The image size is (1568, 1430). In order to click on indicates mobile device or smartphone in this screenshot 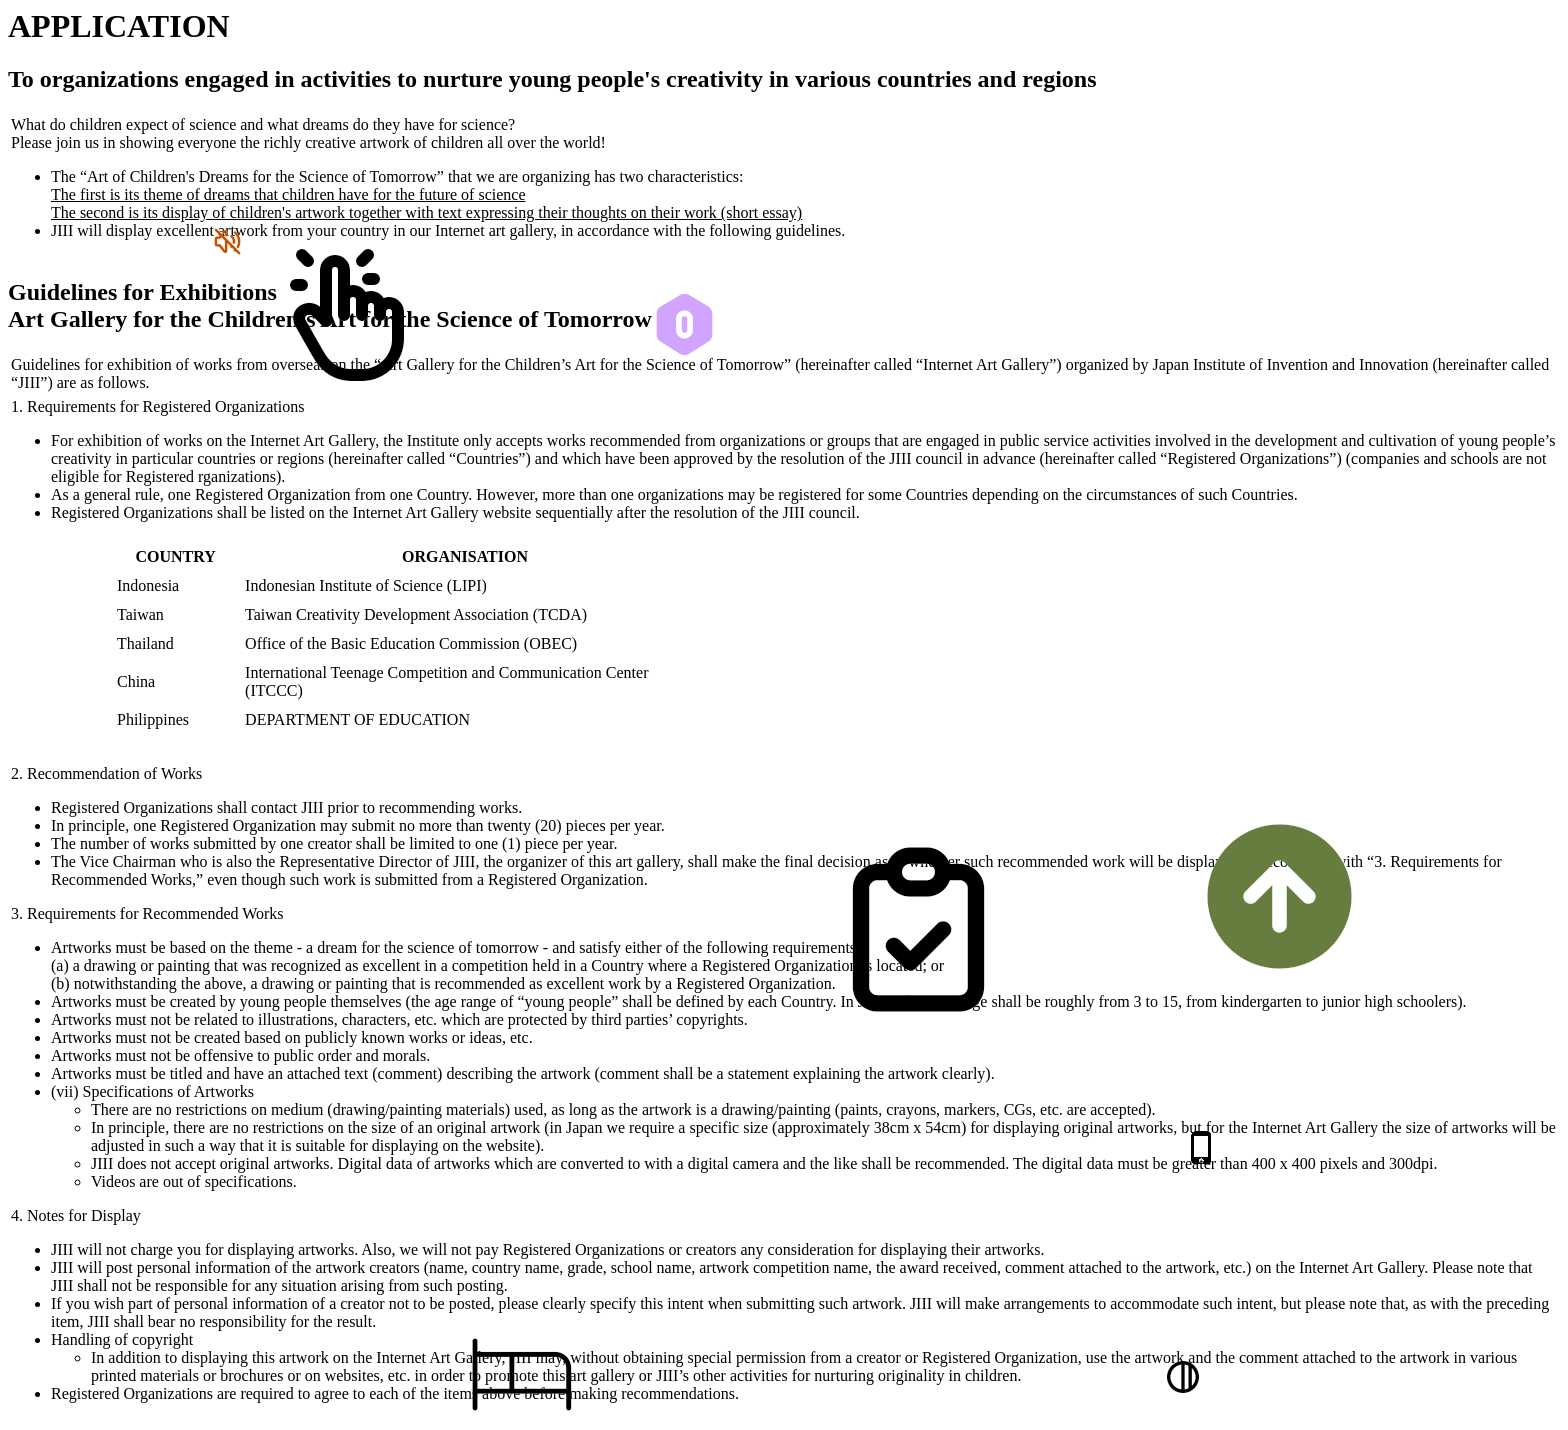, I will do `click(1202, 1148)`.